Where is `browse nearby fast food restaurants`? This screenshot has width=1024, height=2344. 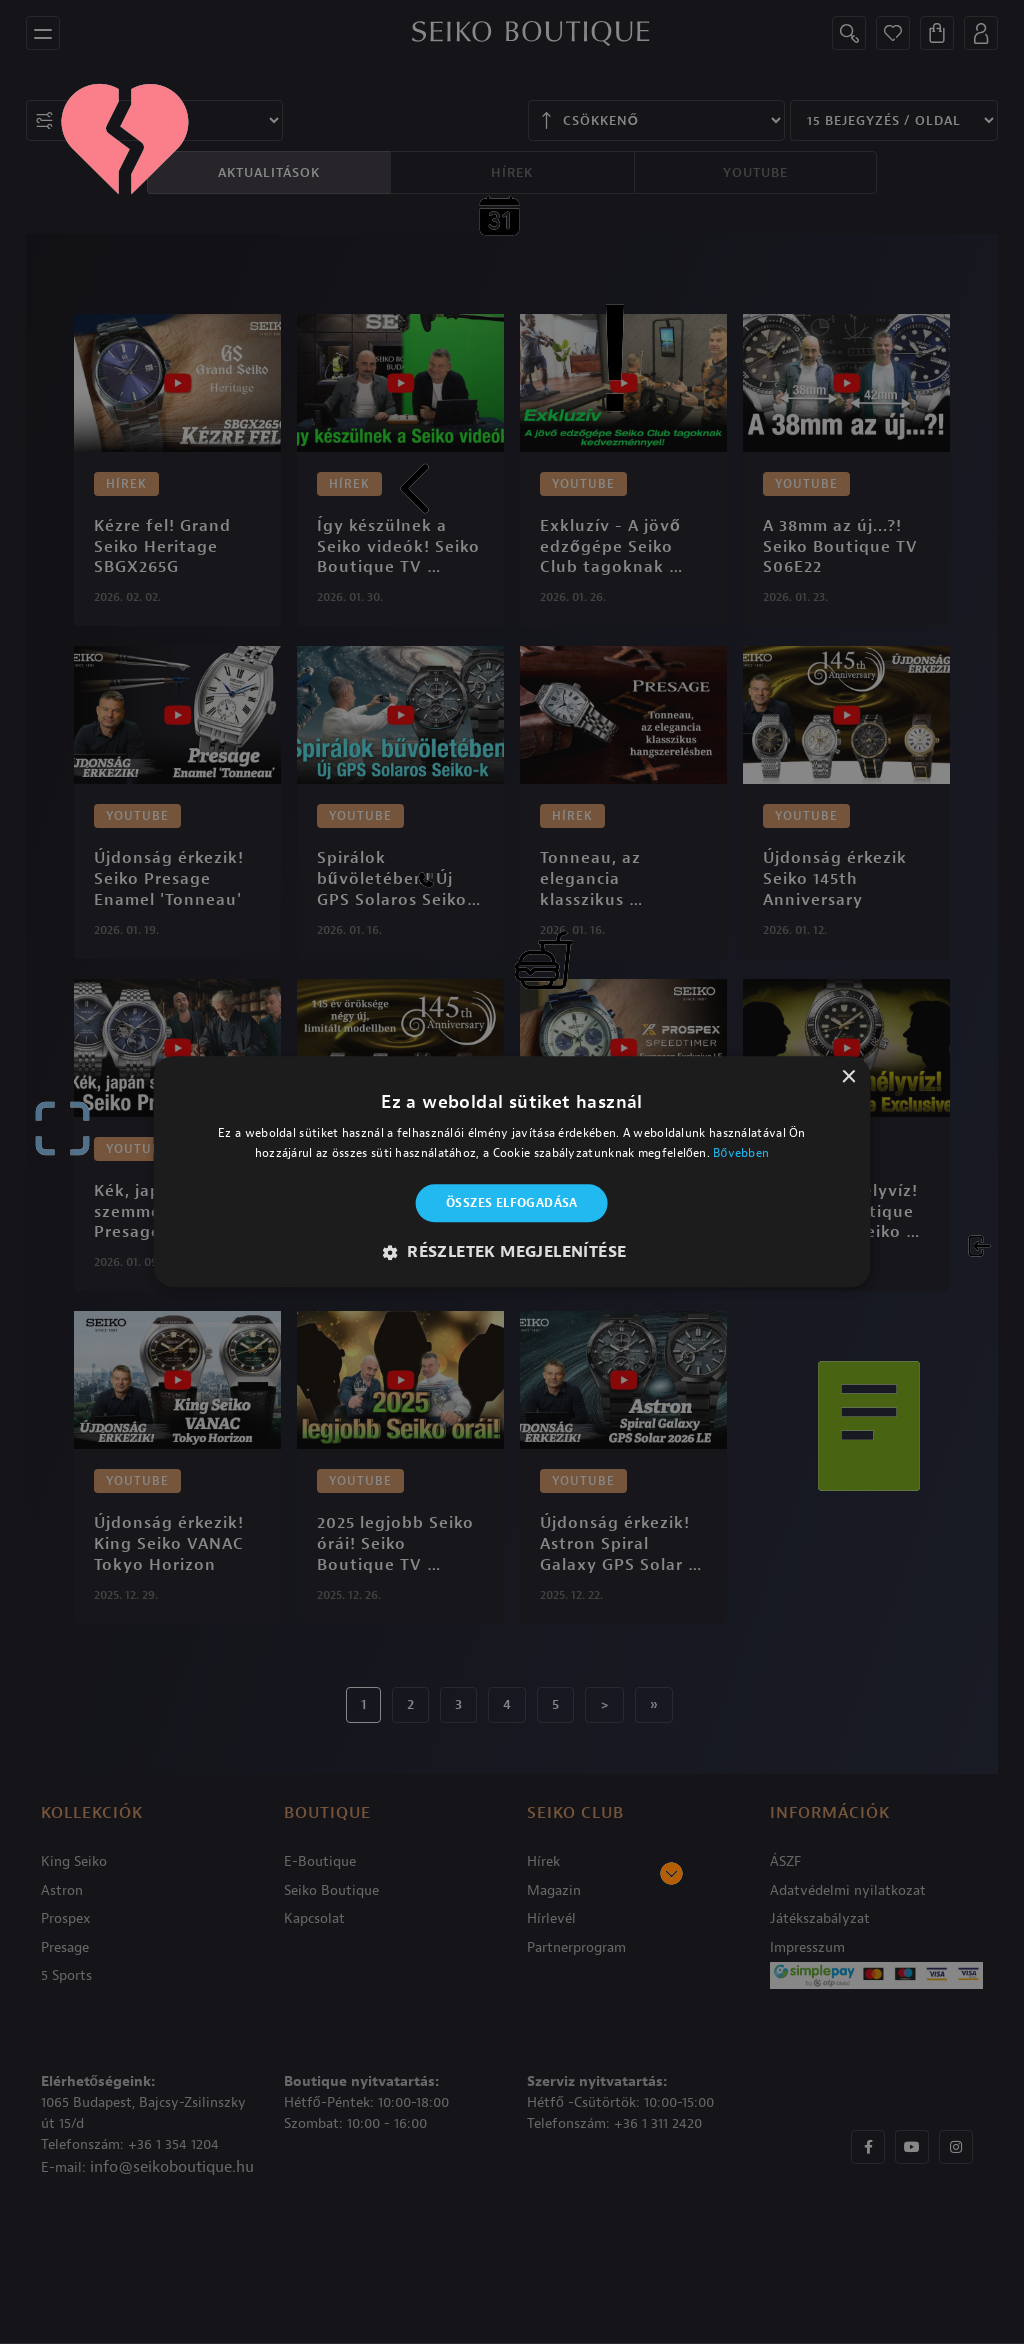
browse nearby fast food restaurants is located at coordinates (544, 960).